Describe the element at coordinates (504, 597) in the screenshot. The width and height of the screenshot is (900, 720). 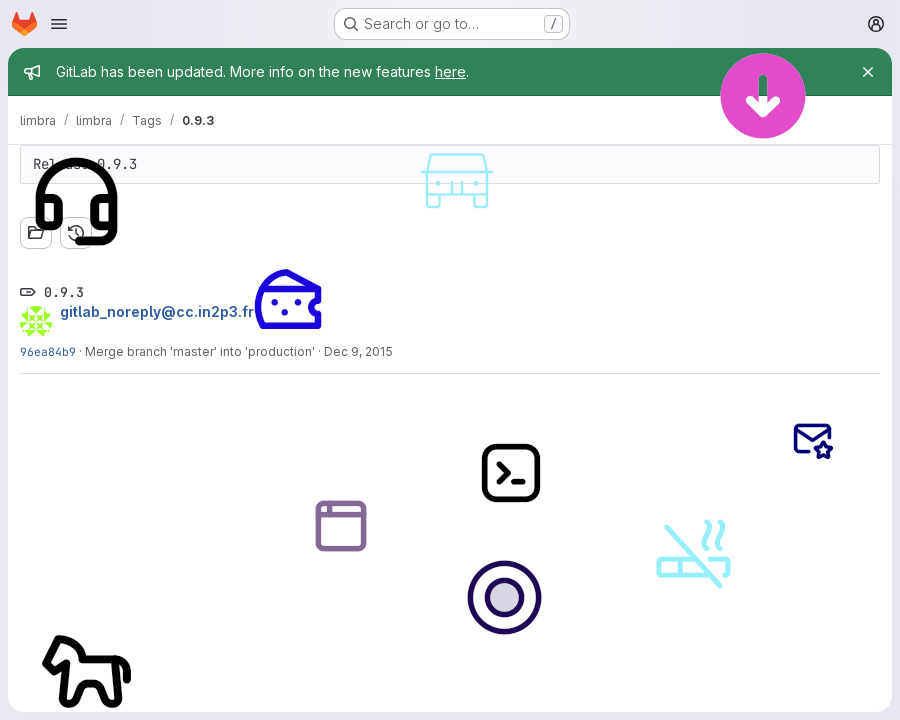
I see `select a single option from a list` at that location.